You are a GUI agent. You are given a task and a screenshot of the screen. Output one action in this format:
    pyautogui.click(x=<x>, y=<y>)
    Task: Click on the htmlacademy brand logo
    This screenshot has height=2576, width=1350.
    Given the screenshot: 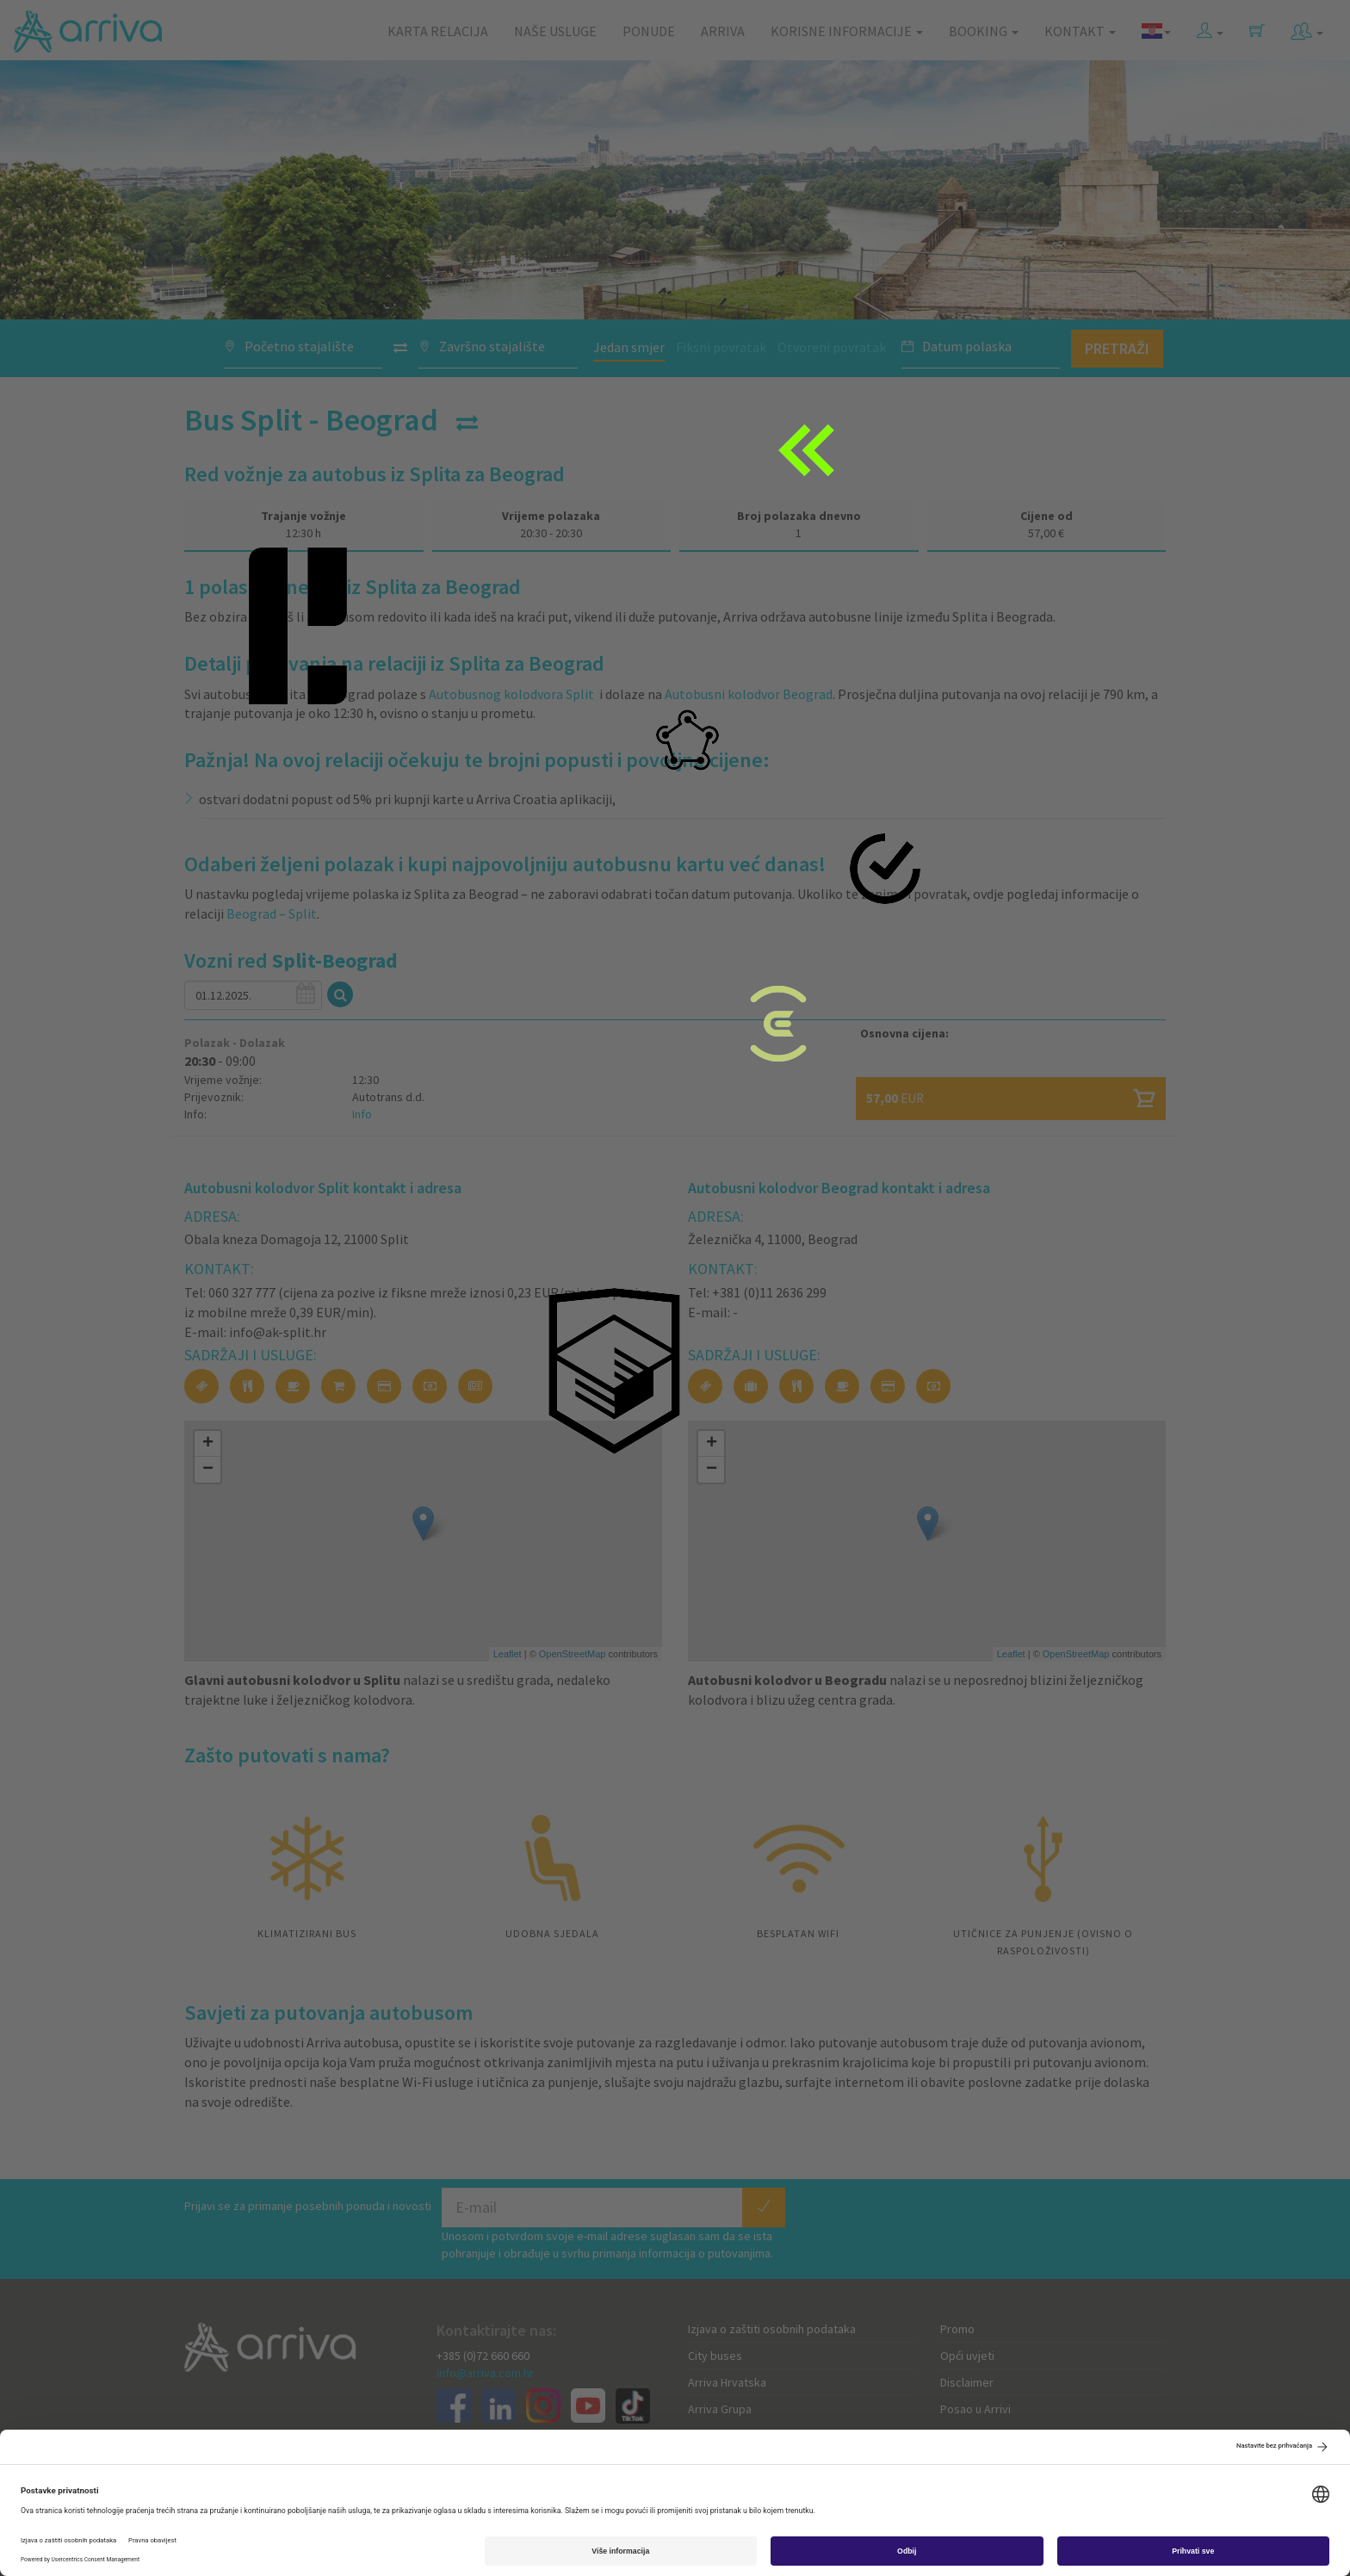 What is the action you would take?
    pyautogui.click(x=614, y=1371)
    